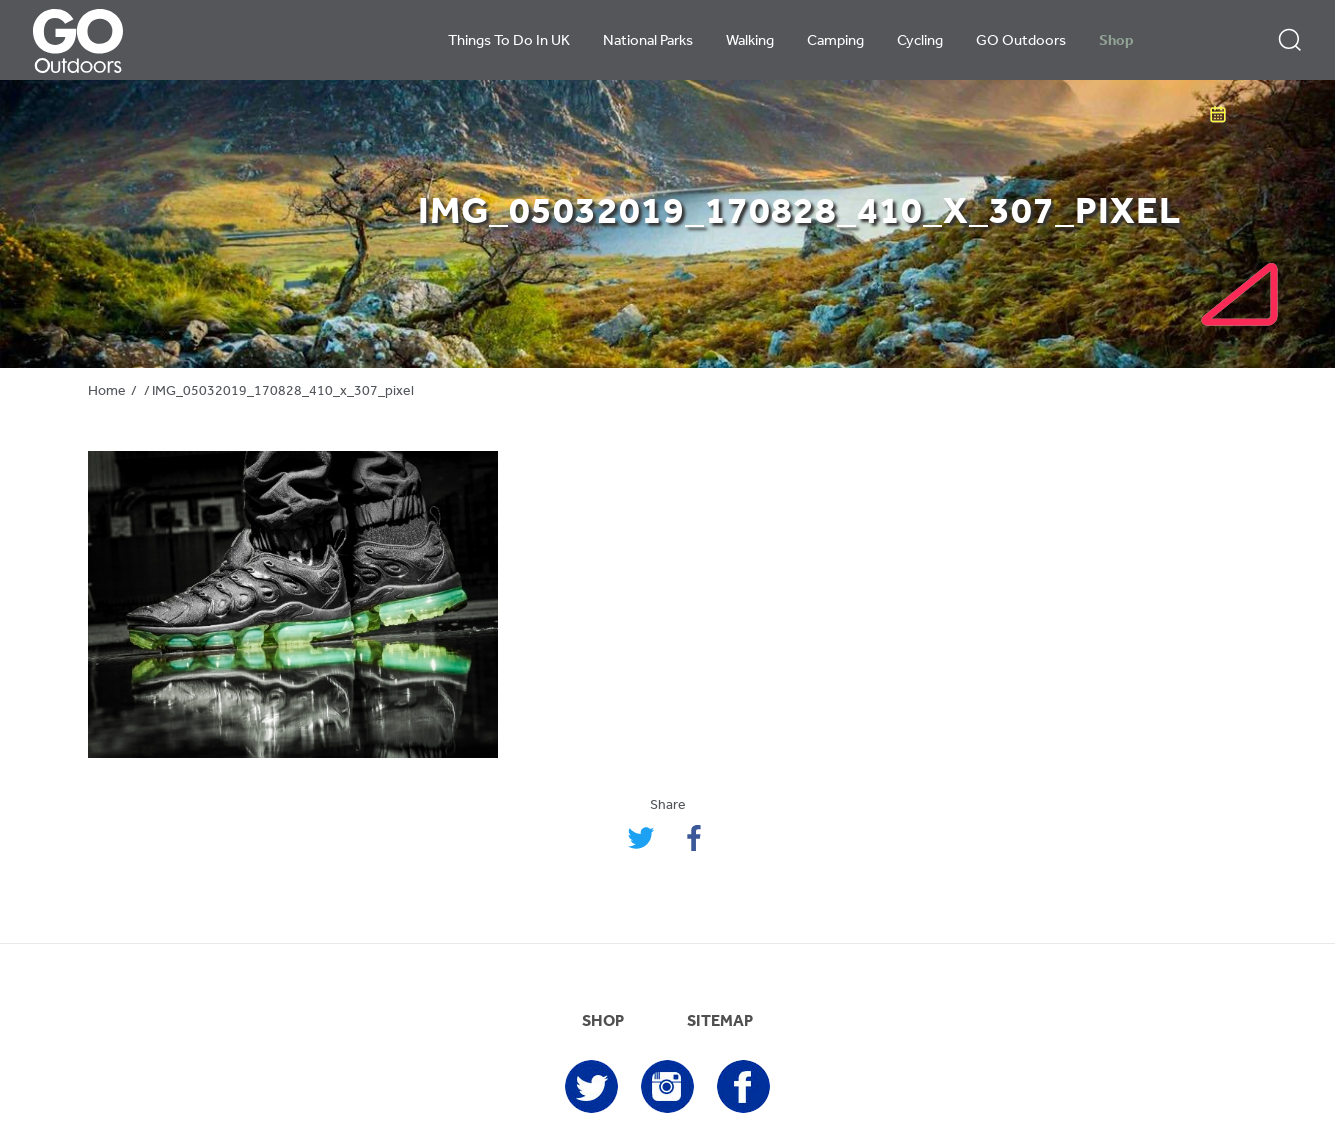  What do you see at coordinates (1218, 114) in the screenshot?
I see `view calendar with scheduled events` at bounding box center [1218, 114].